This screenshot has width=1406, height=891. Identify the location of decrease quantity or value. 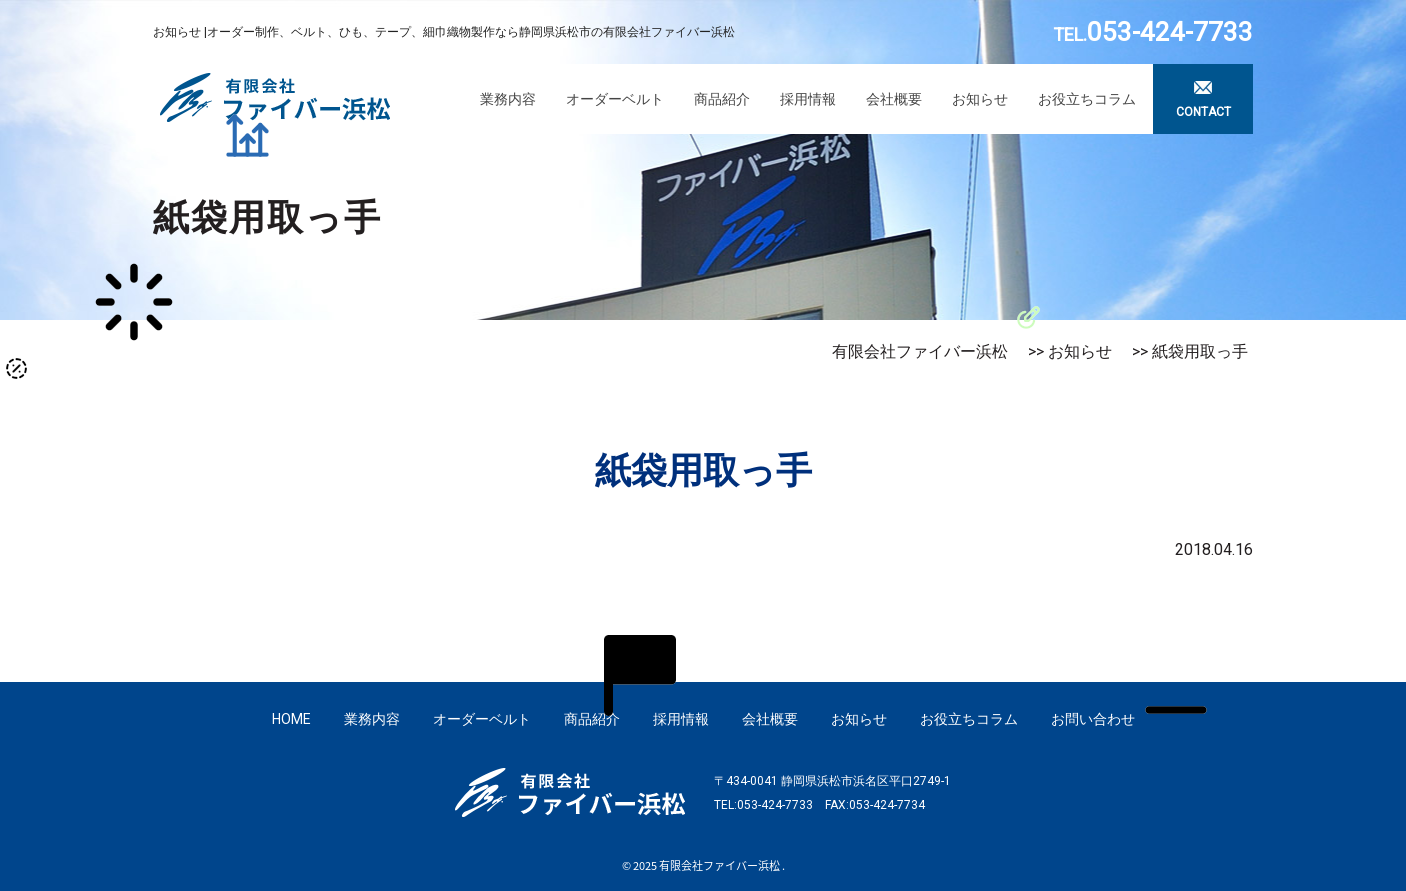
(1176, 710).